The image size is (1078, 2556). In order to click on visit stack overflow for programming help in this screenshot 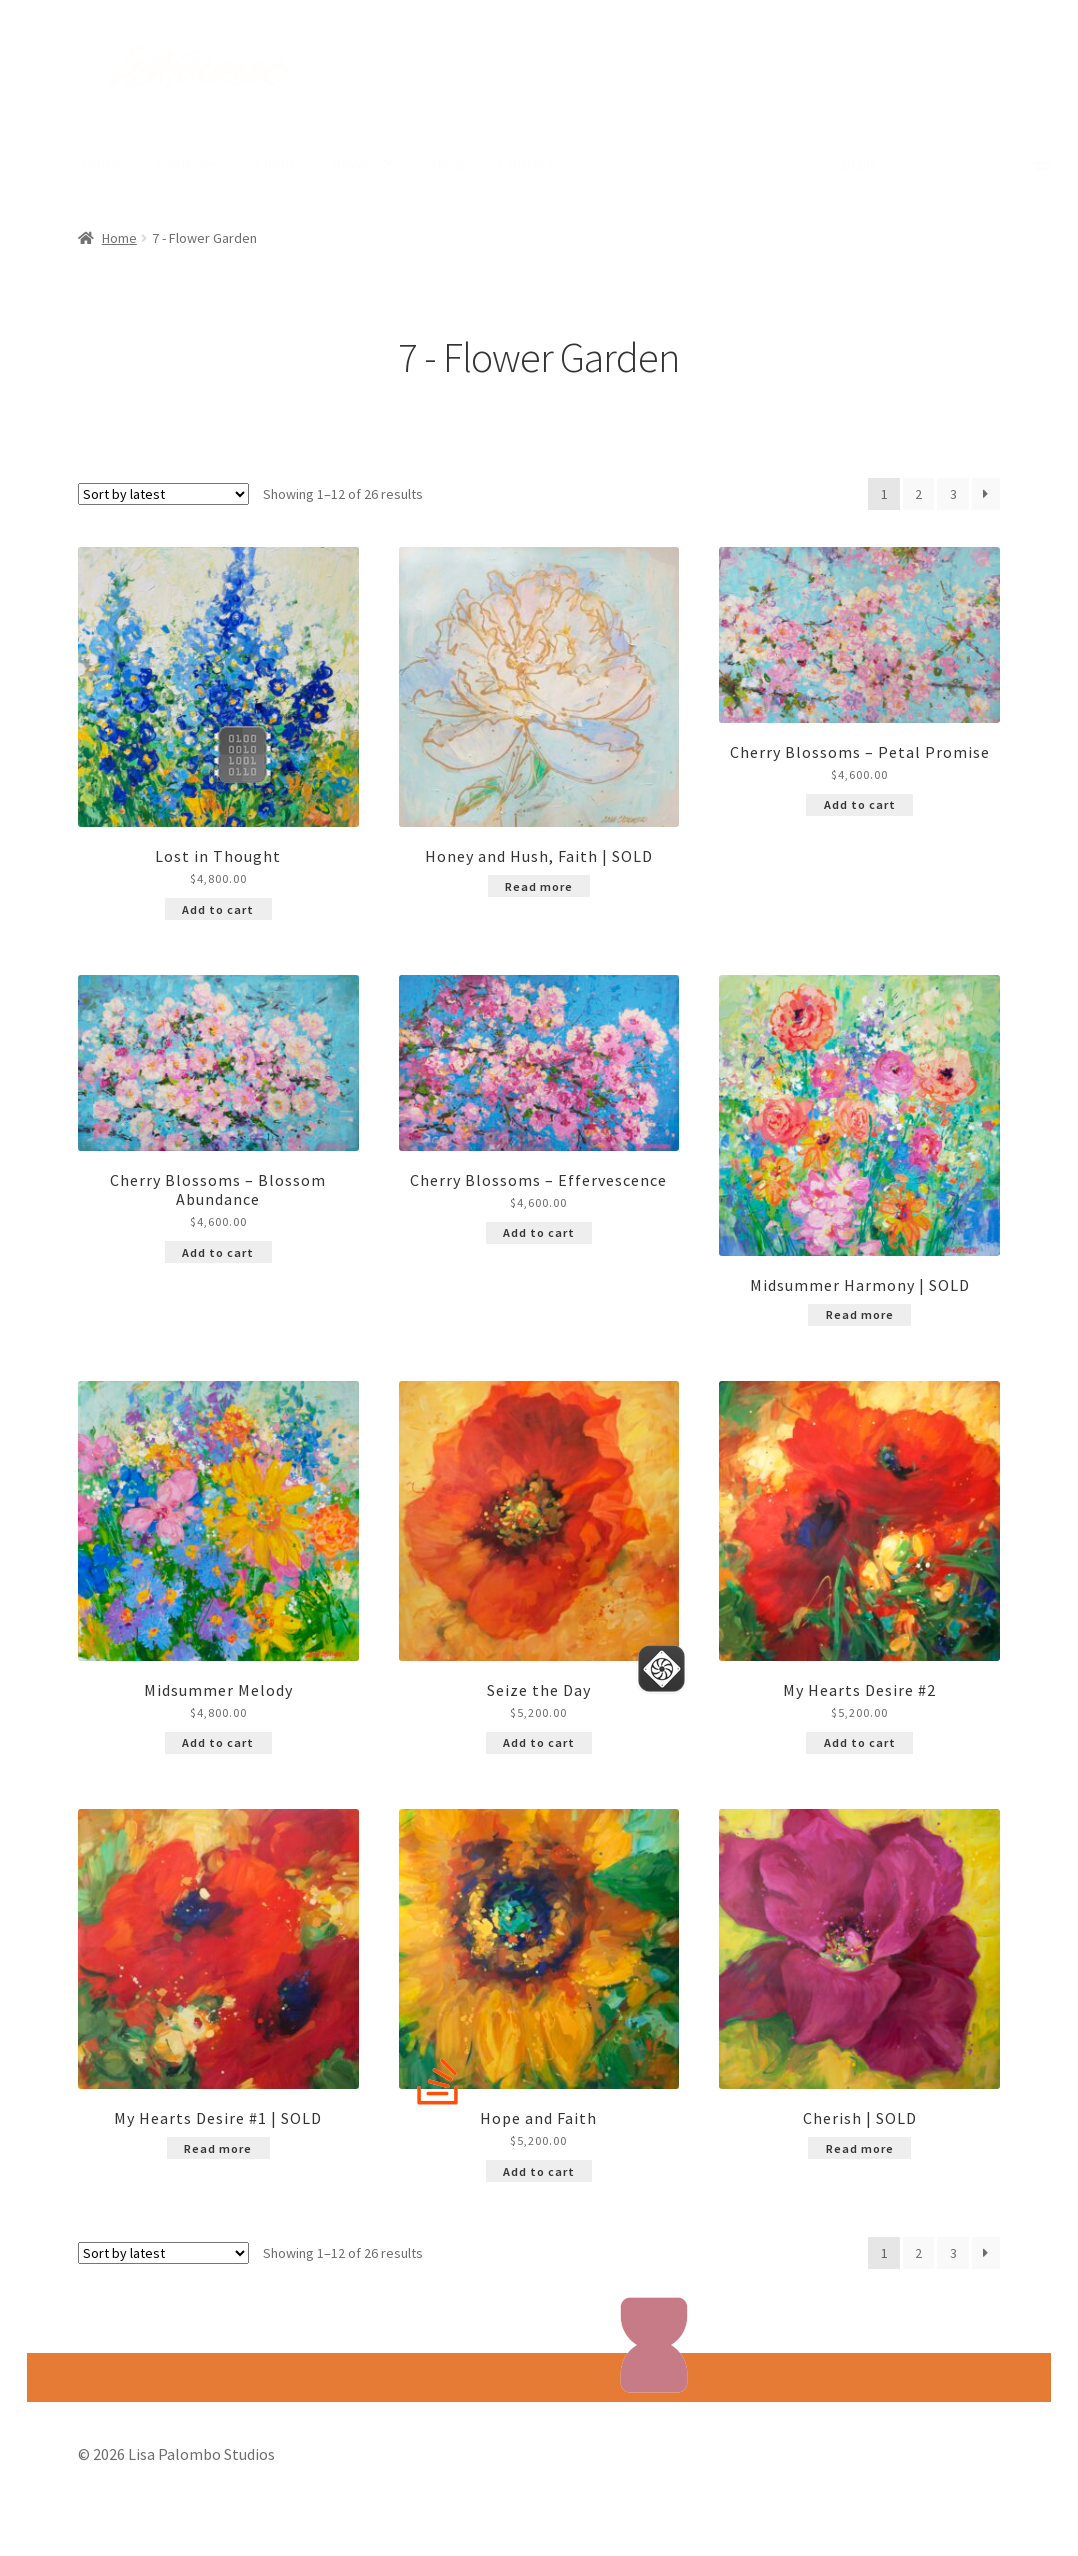, I will do `click(437, 2082)`.